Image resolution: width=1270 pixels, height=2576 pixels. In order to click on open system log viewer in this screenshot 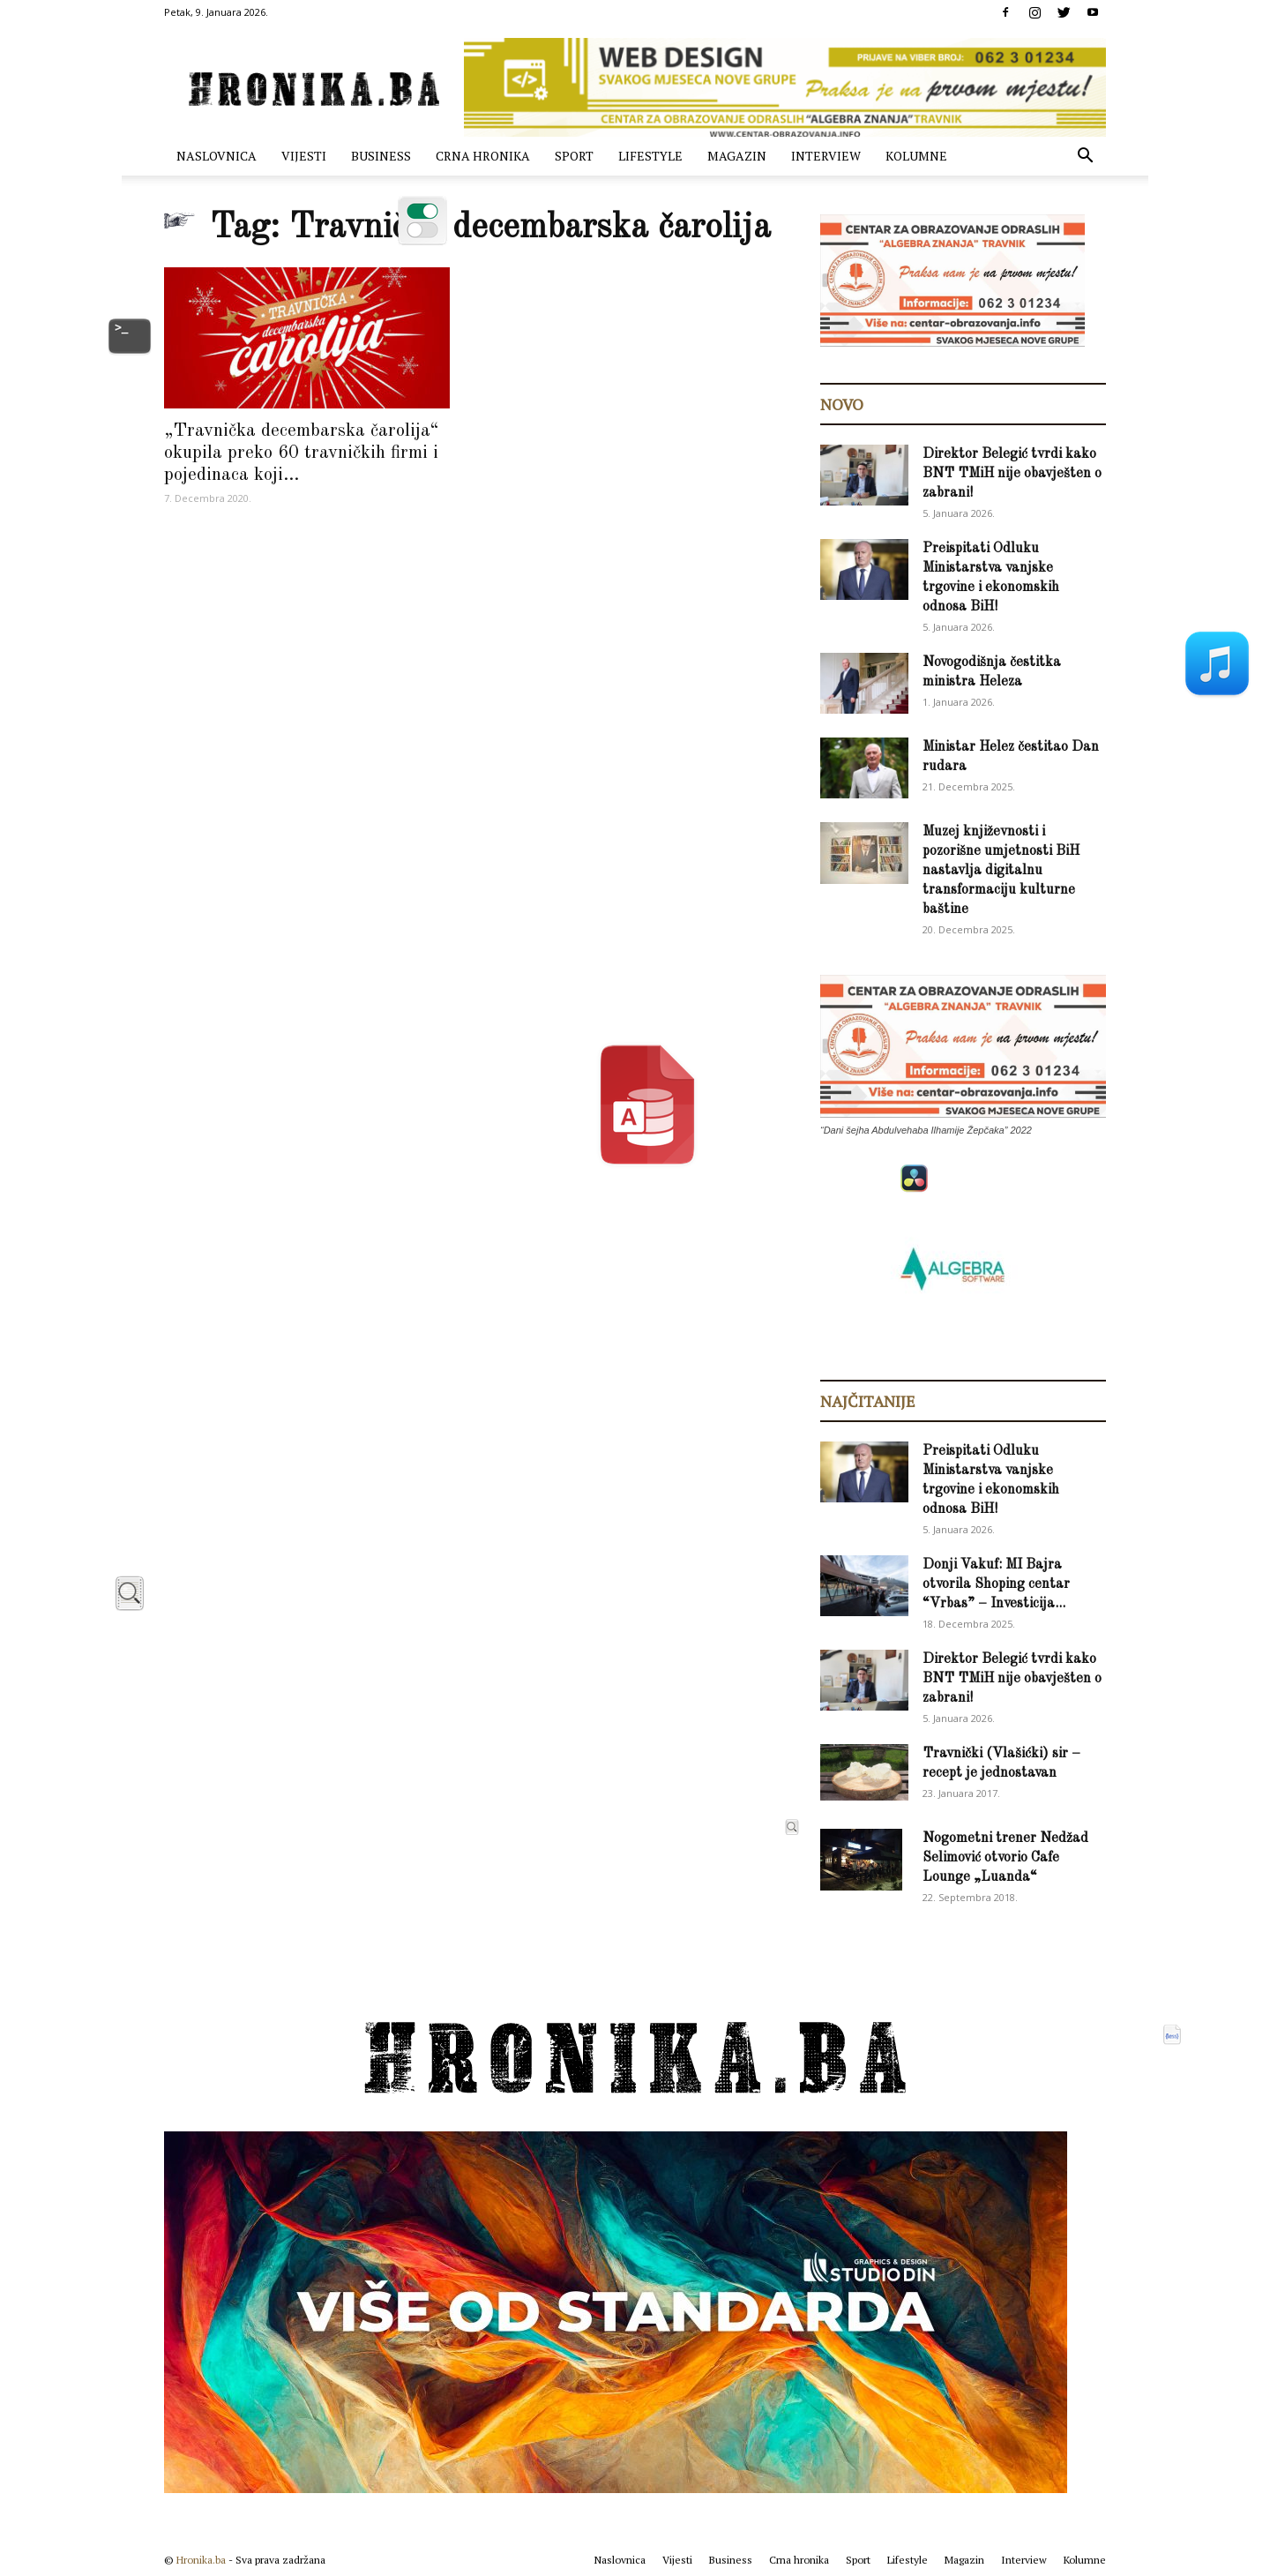, I will do `click(130, 1593)`.